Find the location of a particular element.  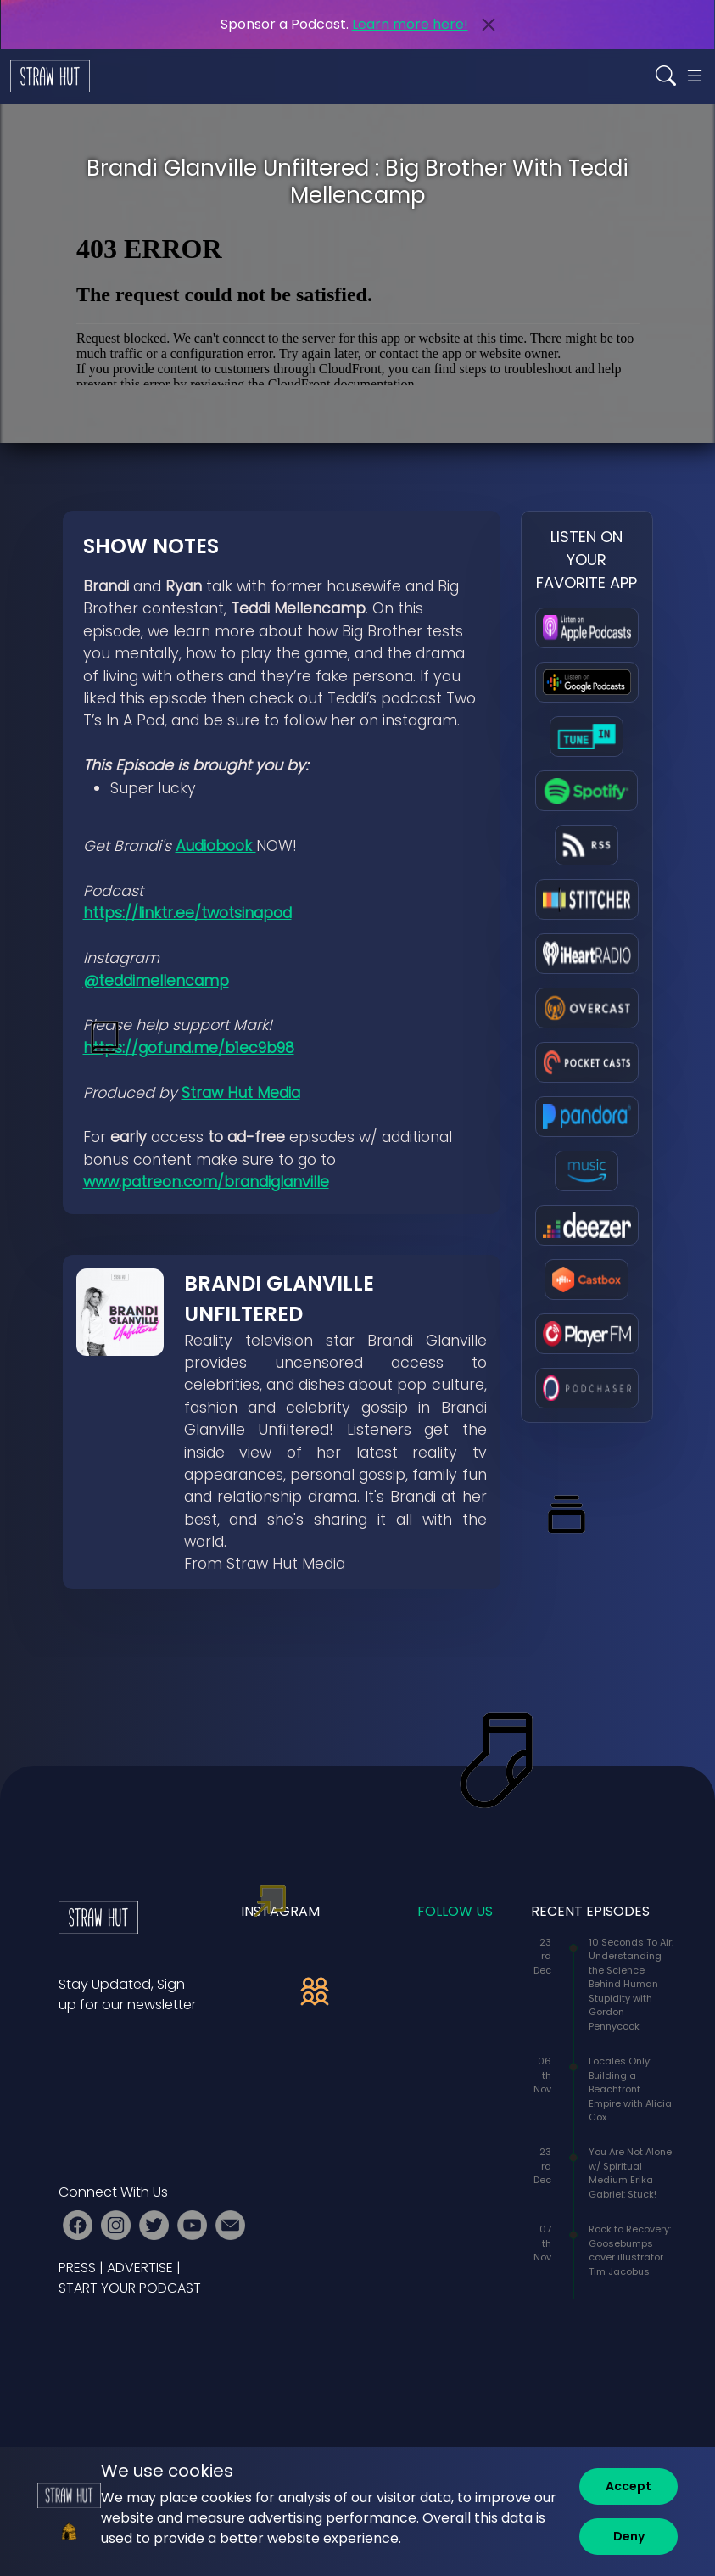

browse clothing or apparel items is located at coordinates (500, 1759).